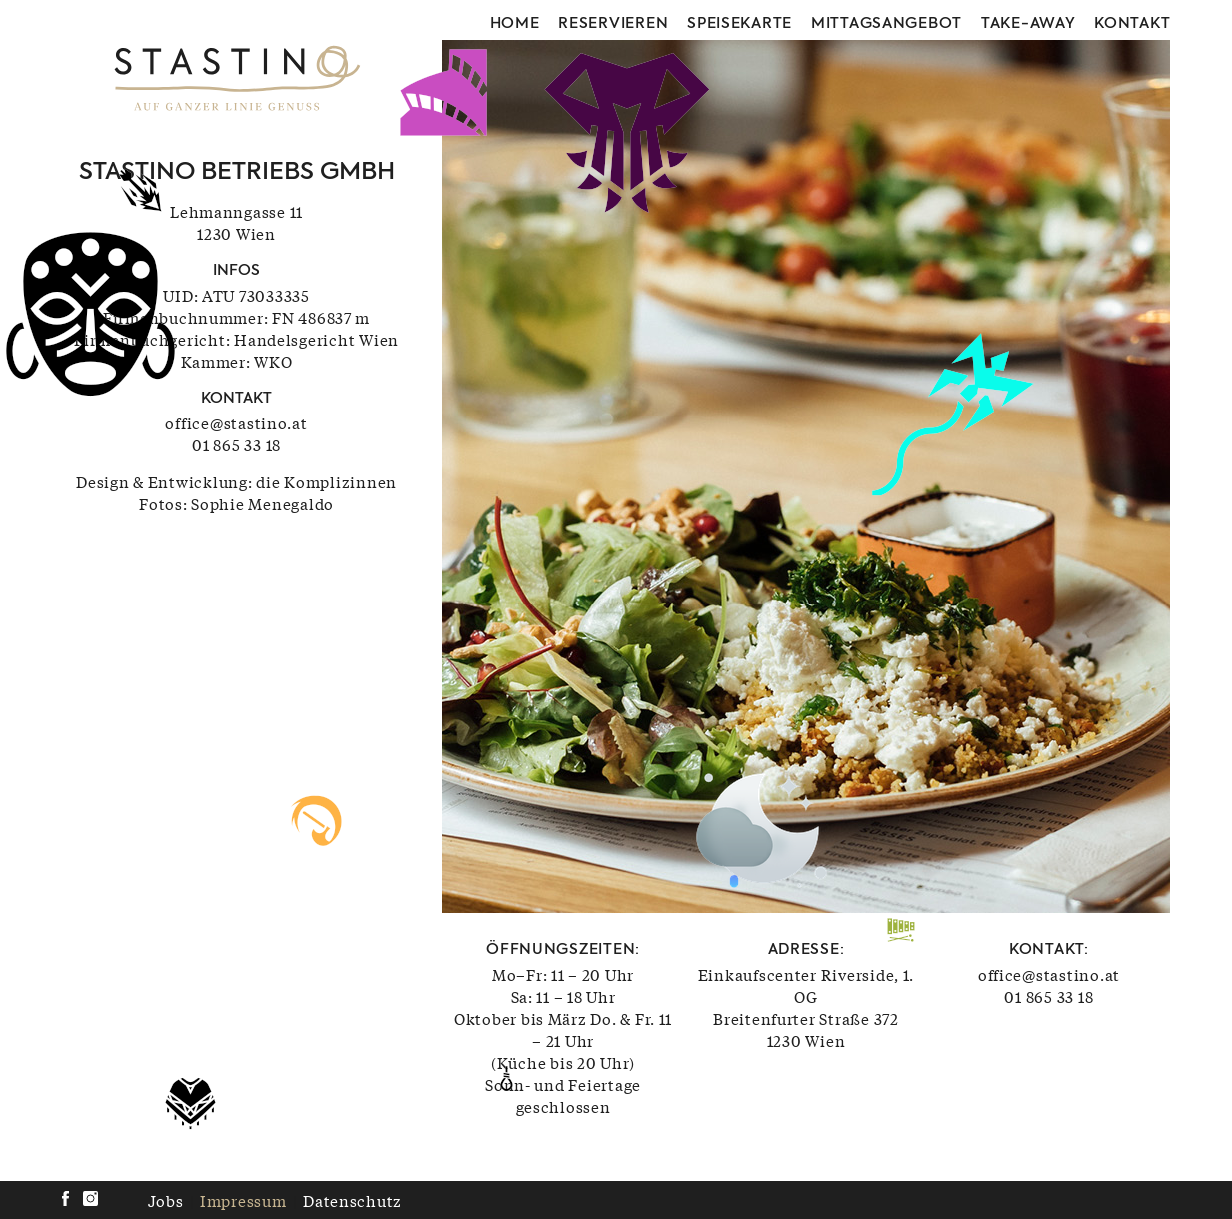 Image resolution: width=1232 pixels, height=1219 pixels. What do you see at coordinates (627, 132) in the screenshot?
I see `represents a creature type or monster in a game` at bounding box center [627, 132].